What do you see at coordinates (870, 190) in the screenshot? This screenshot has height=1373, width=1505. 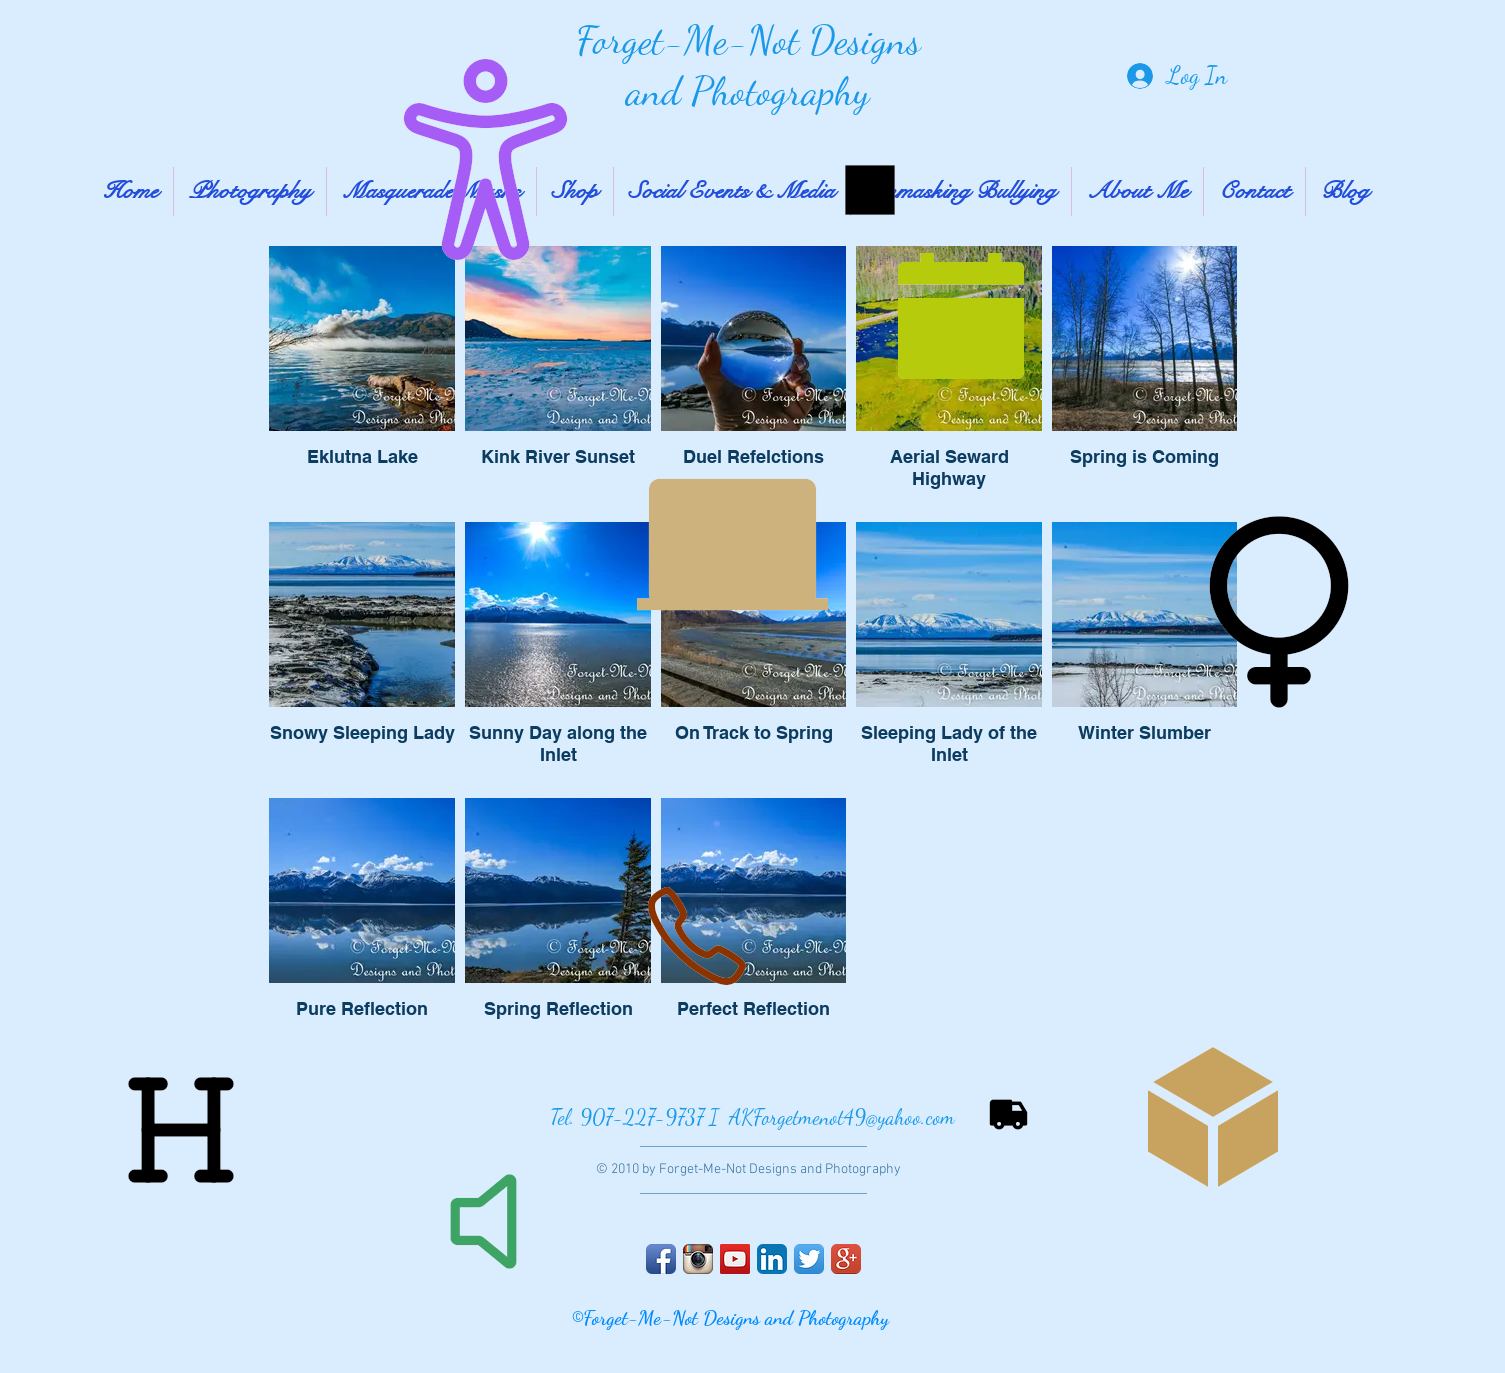 I see `stop media playback` at bounding box center [870, 190].